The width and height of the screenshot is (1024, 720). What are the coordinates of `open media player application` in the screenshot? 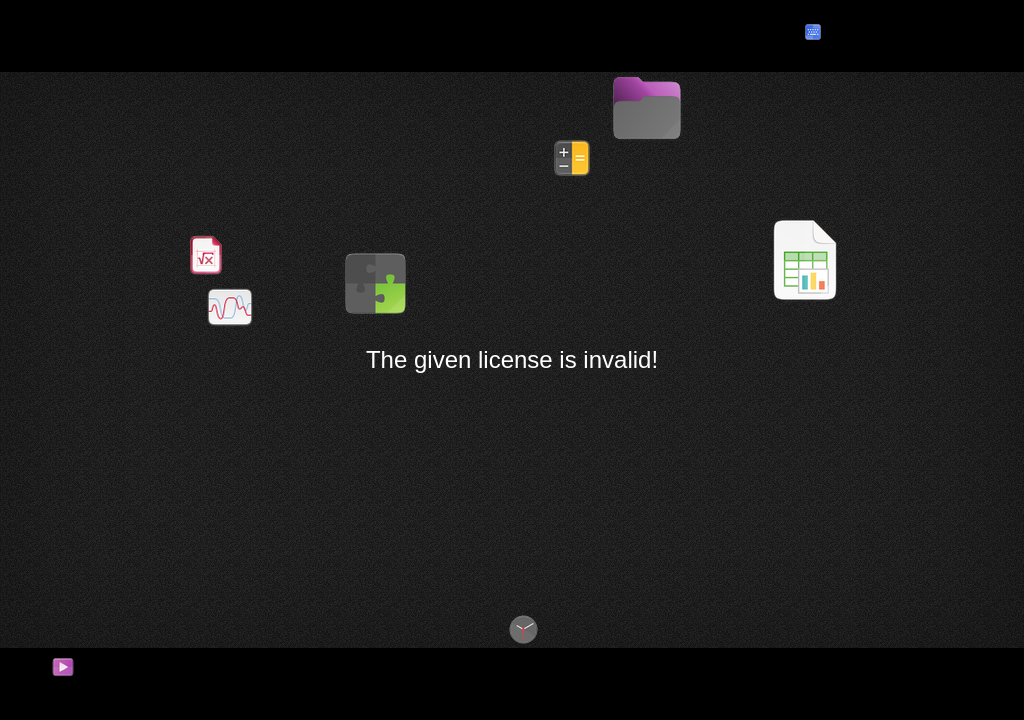 It's located at (63, 667).